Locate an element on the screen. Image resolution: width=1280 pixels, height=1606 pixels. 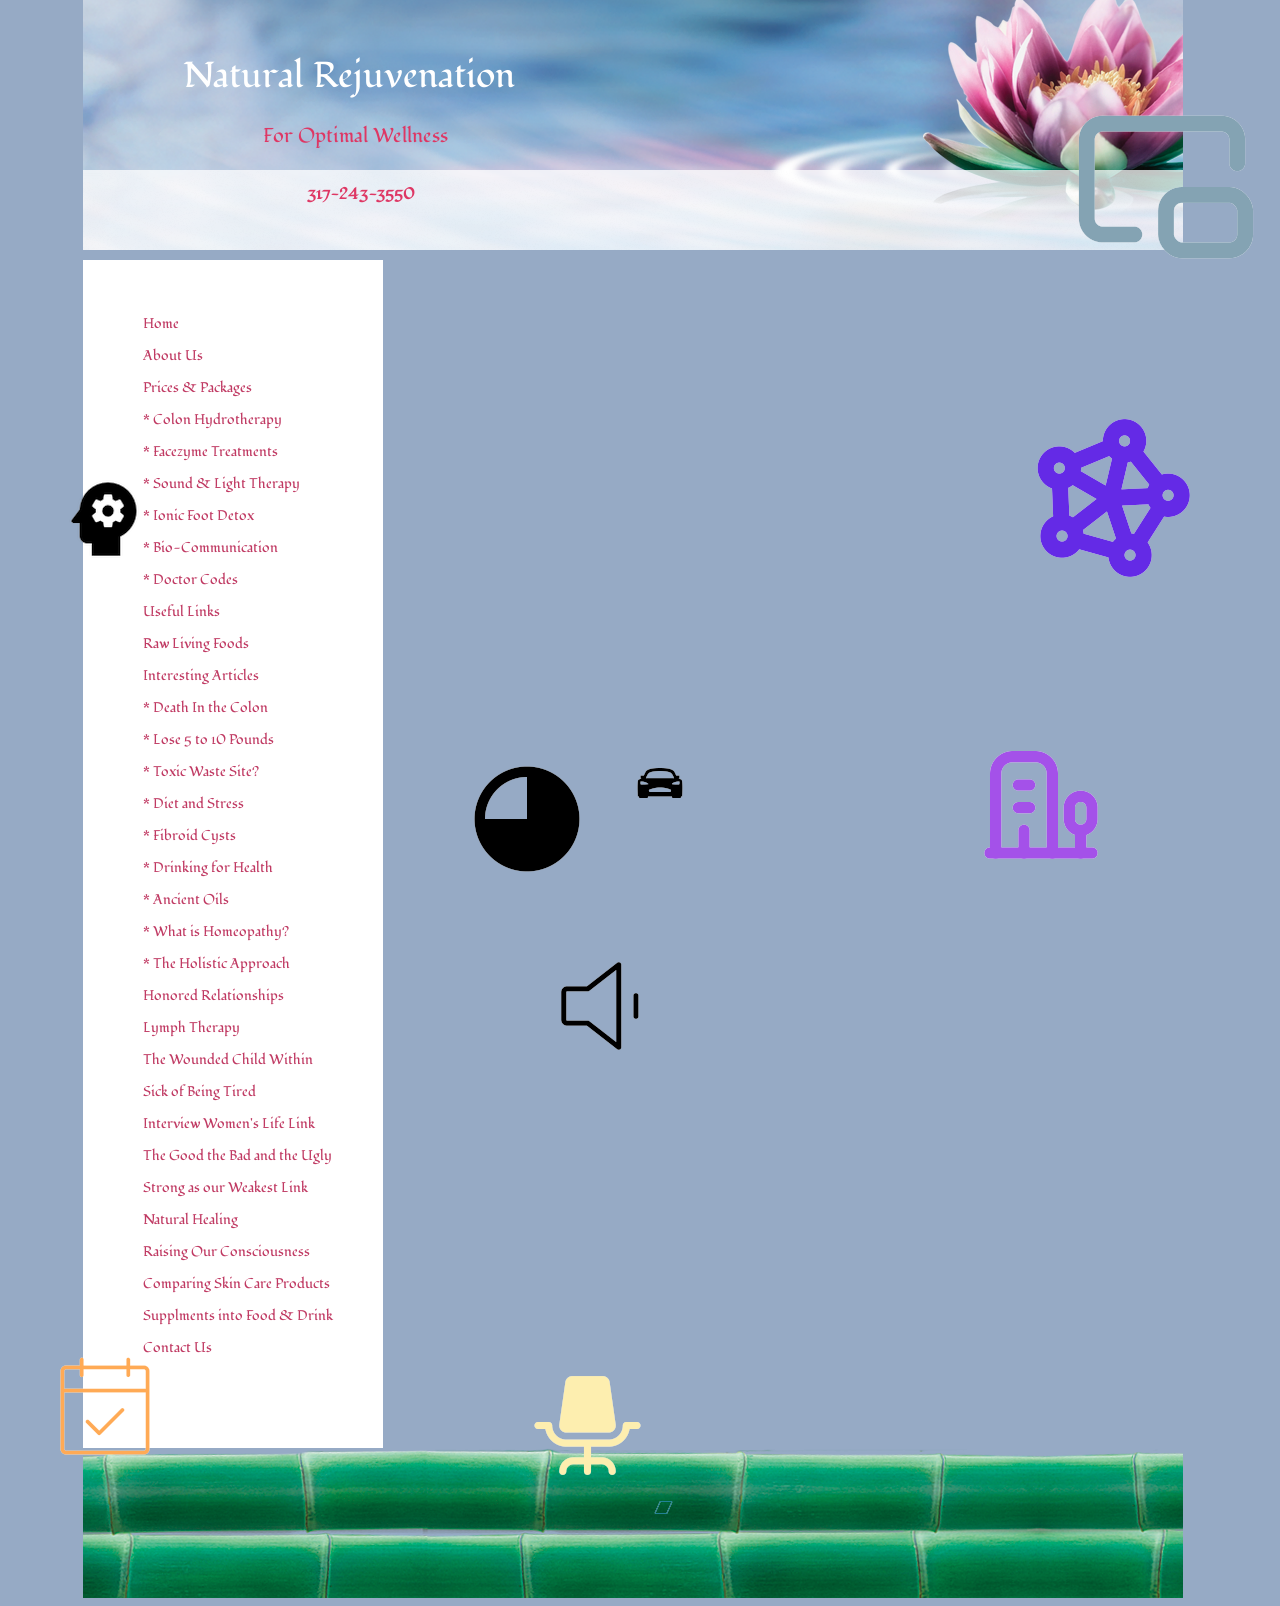
confirm or schedule an event is located at coordinates (105, 1410).